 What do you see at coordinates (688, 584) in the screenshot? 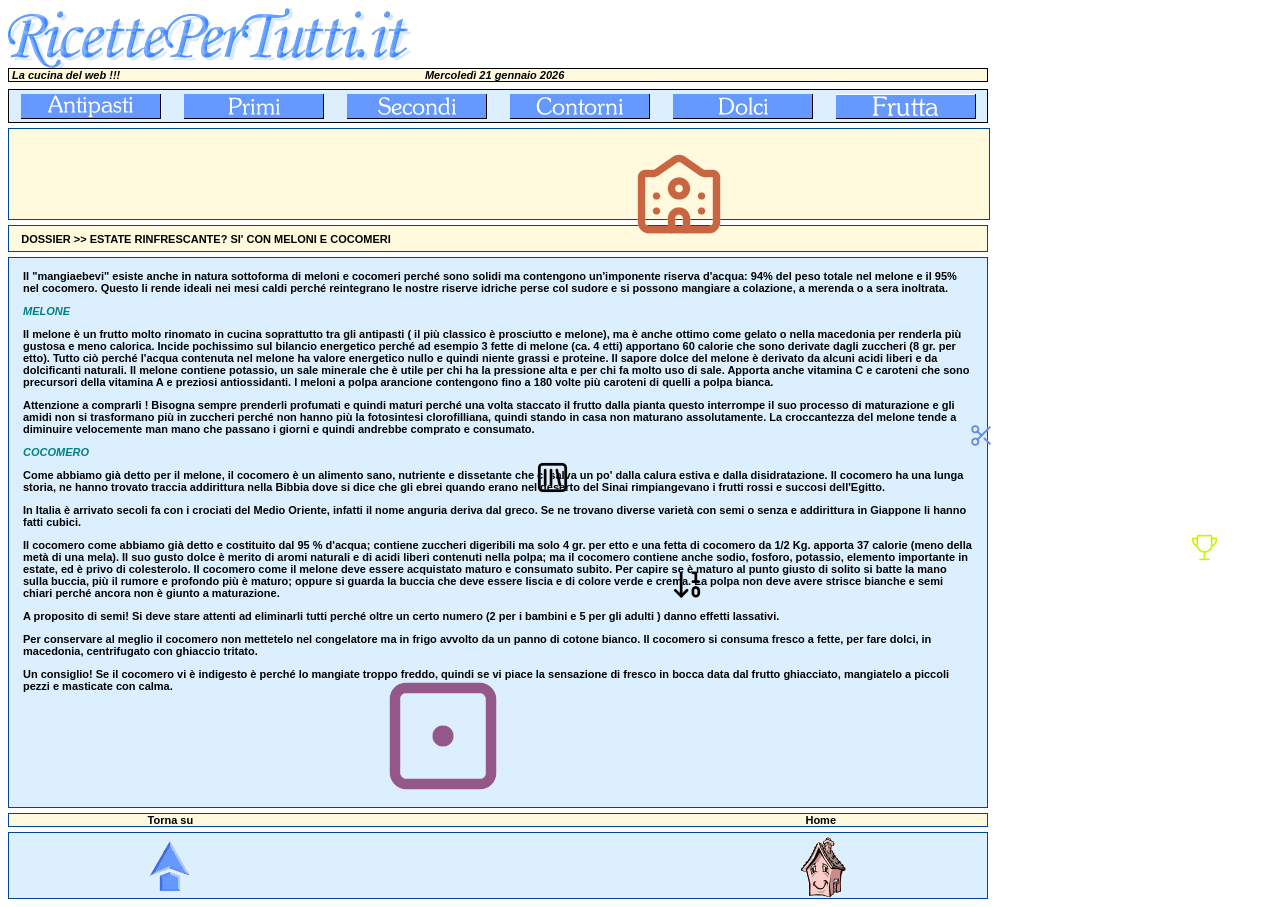
I see `sort numerically in descending order` at bounding box center [688, 584].